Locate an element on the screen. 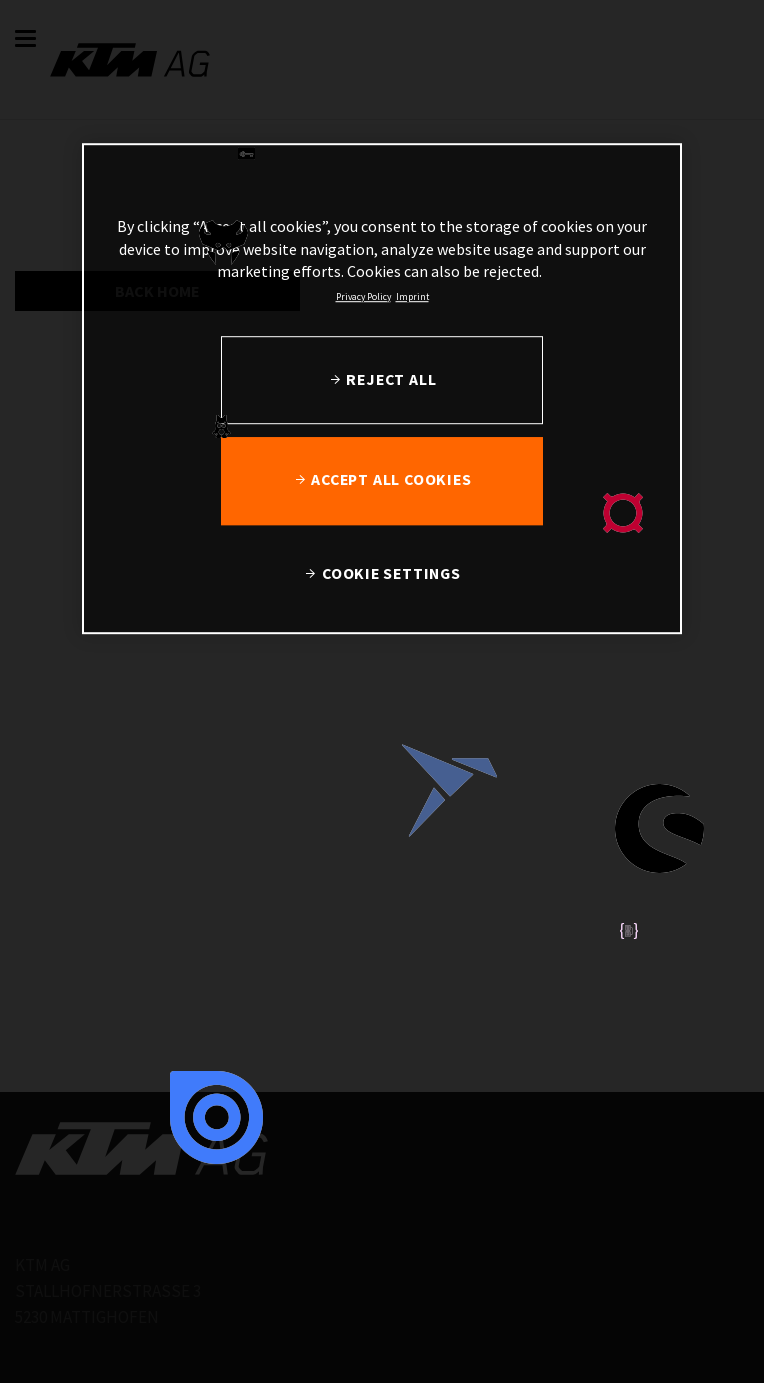 This screenshot has width=764, height=1383. mamba ui brand logo is located at coordinates (223, 242).